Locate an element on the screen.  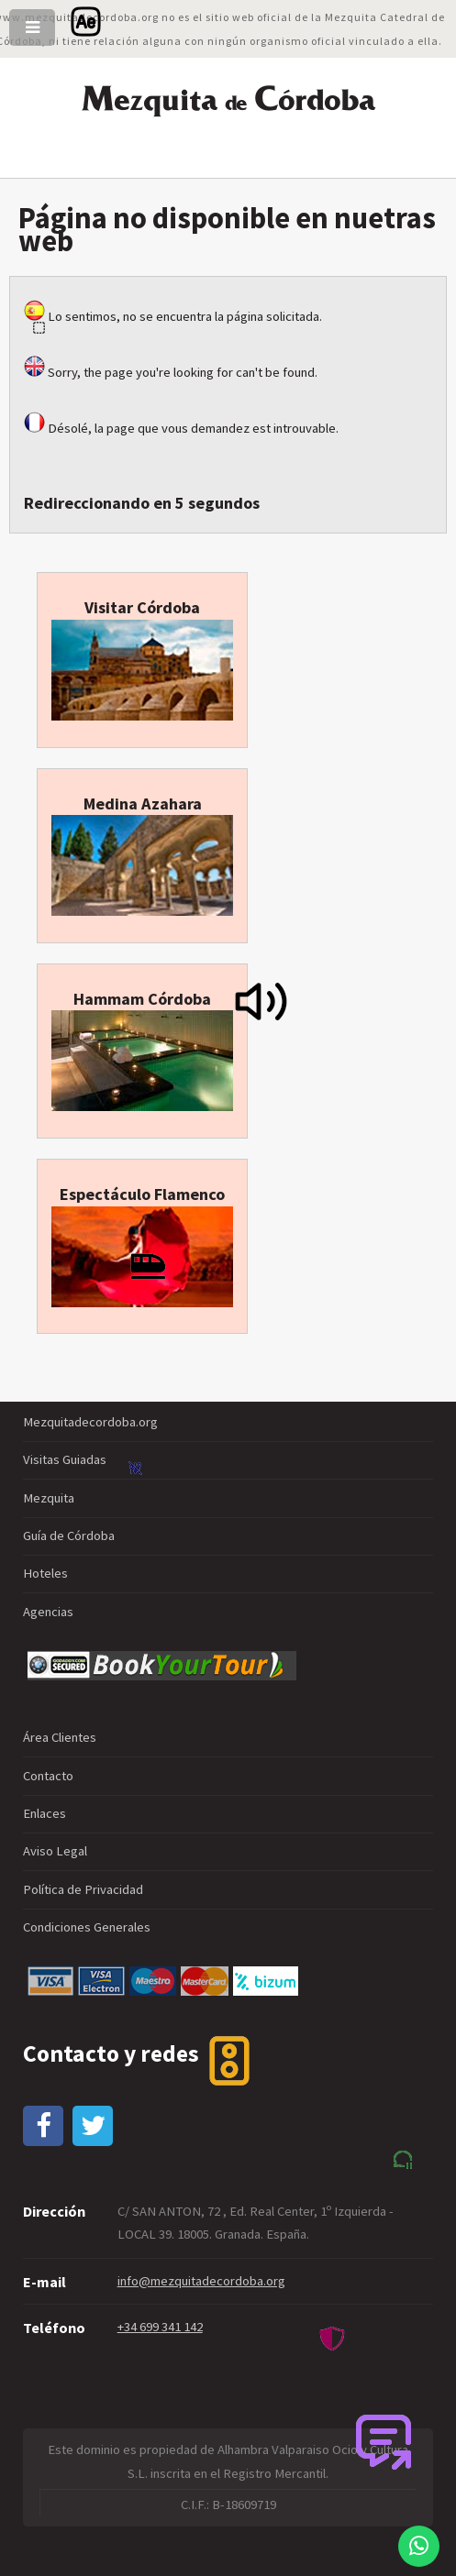
settings or adjustments are disabled is located at coordinates (135, 1468).